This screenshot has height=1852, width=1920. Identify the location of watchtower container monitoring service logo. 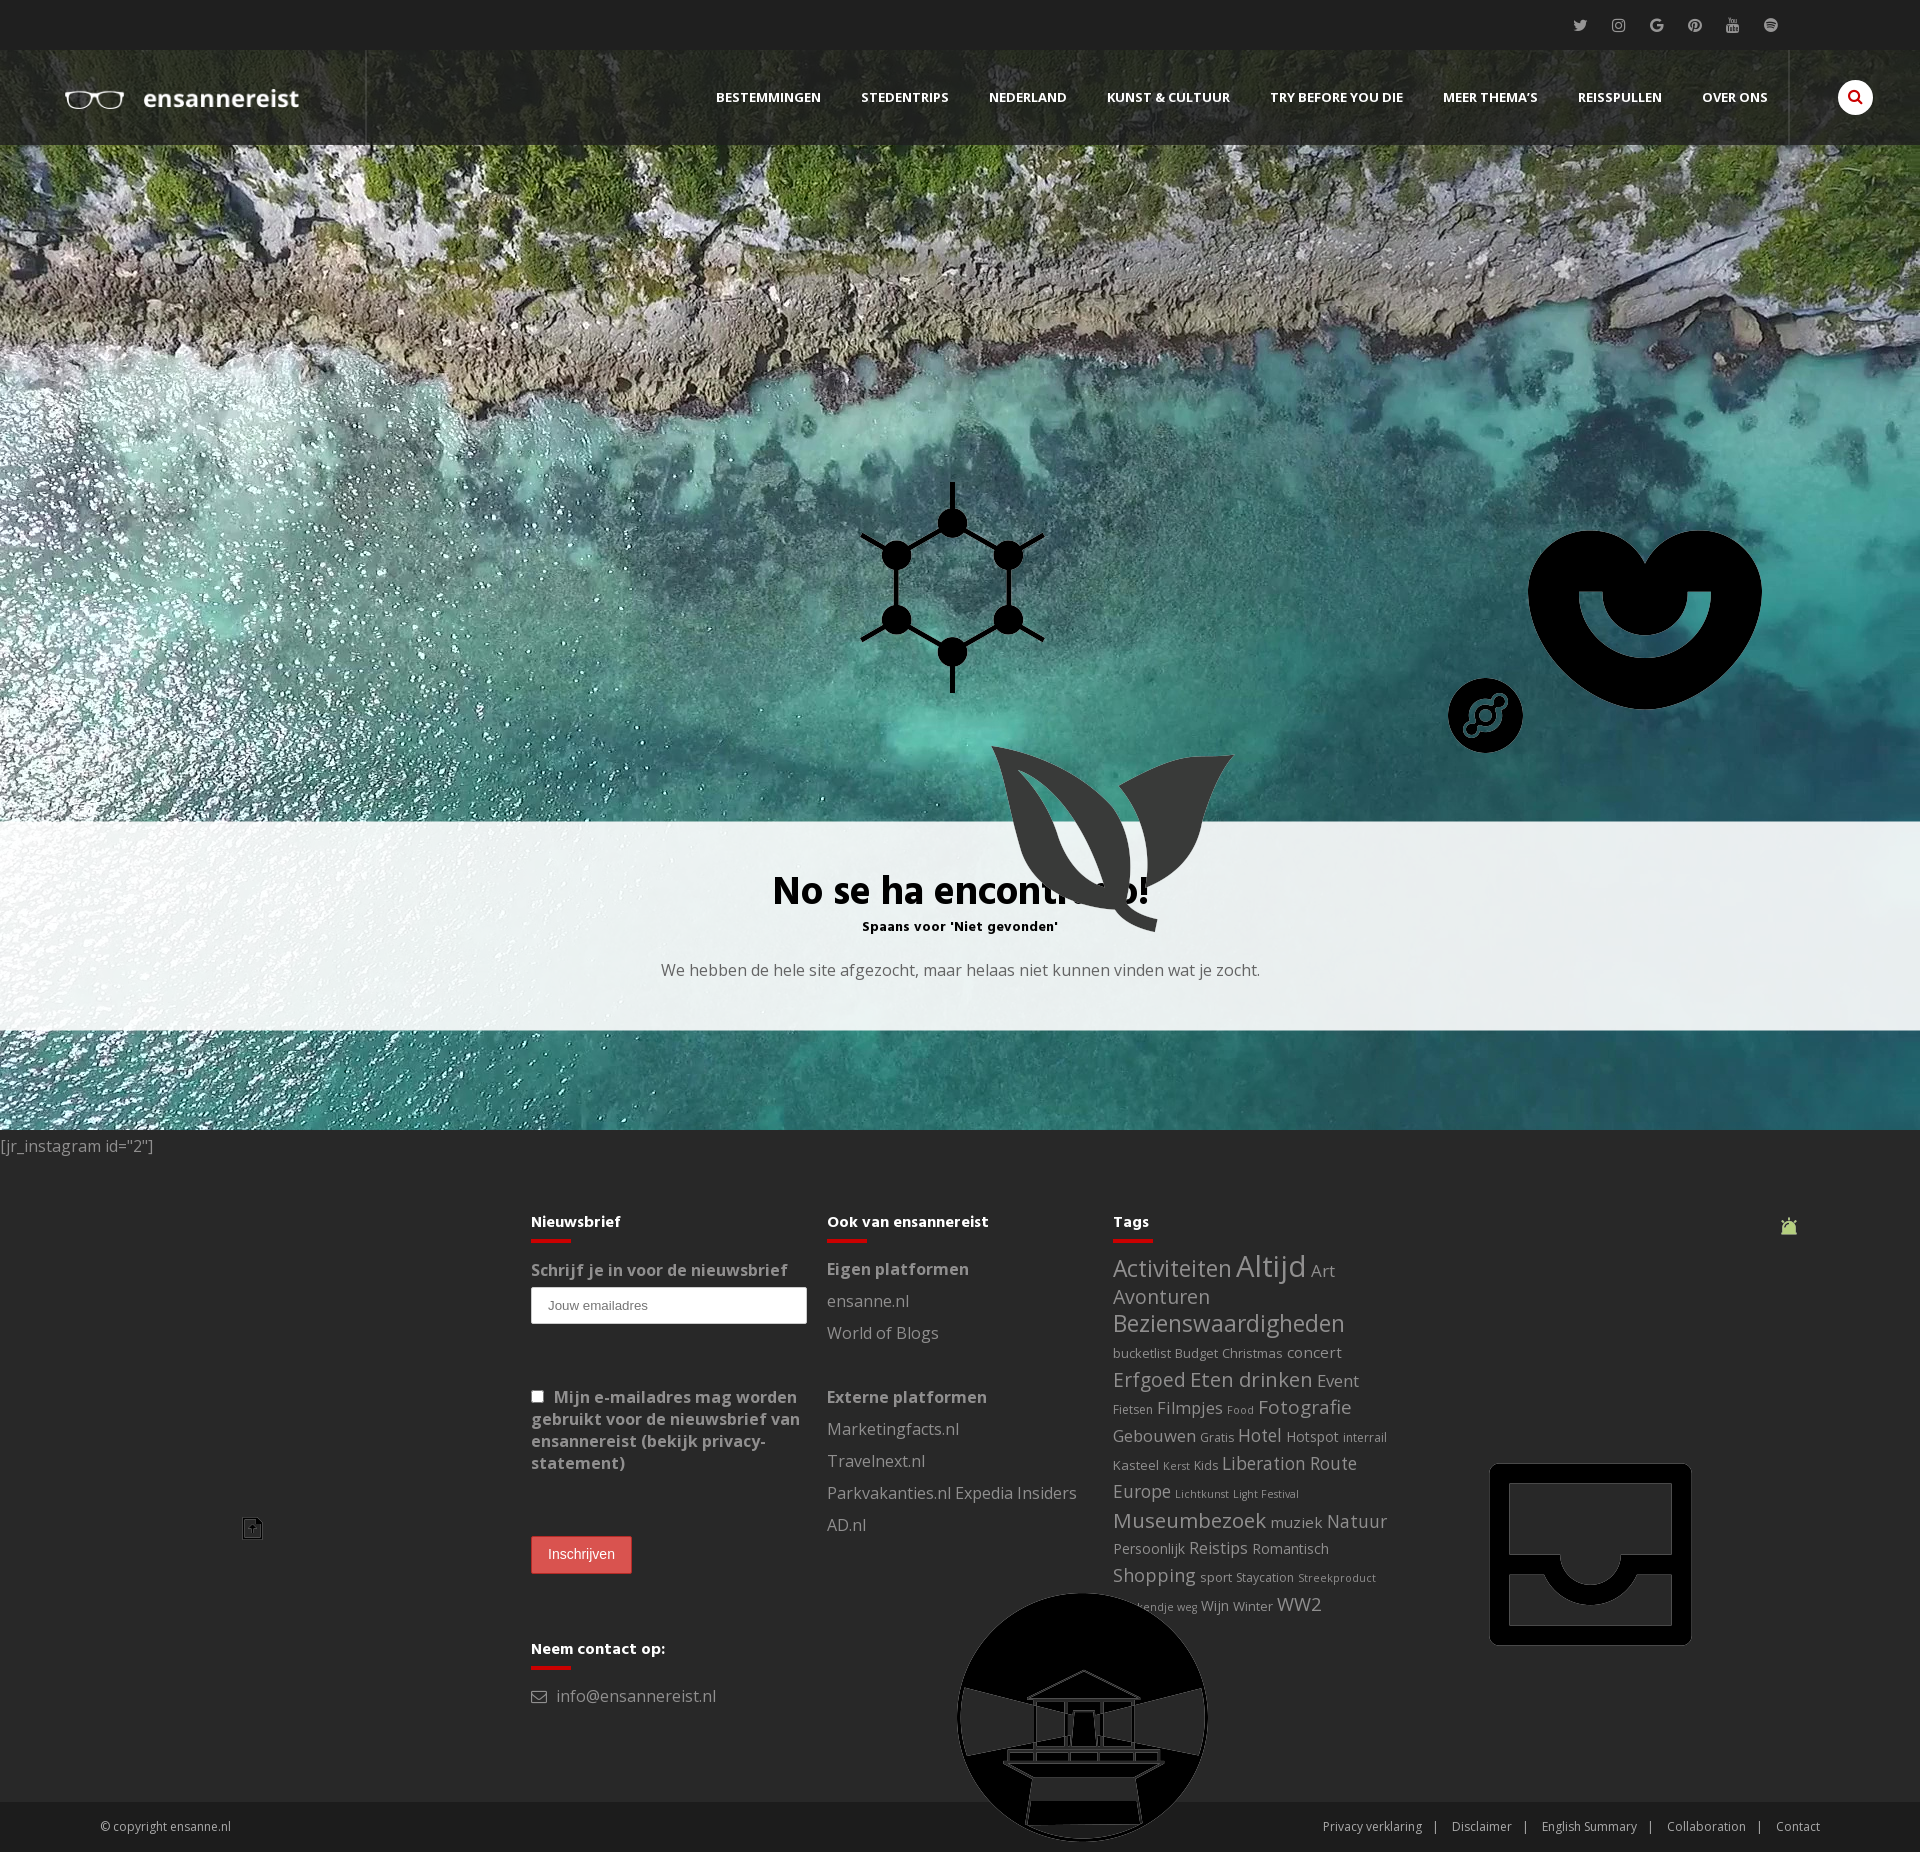
(1082, 1717).